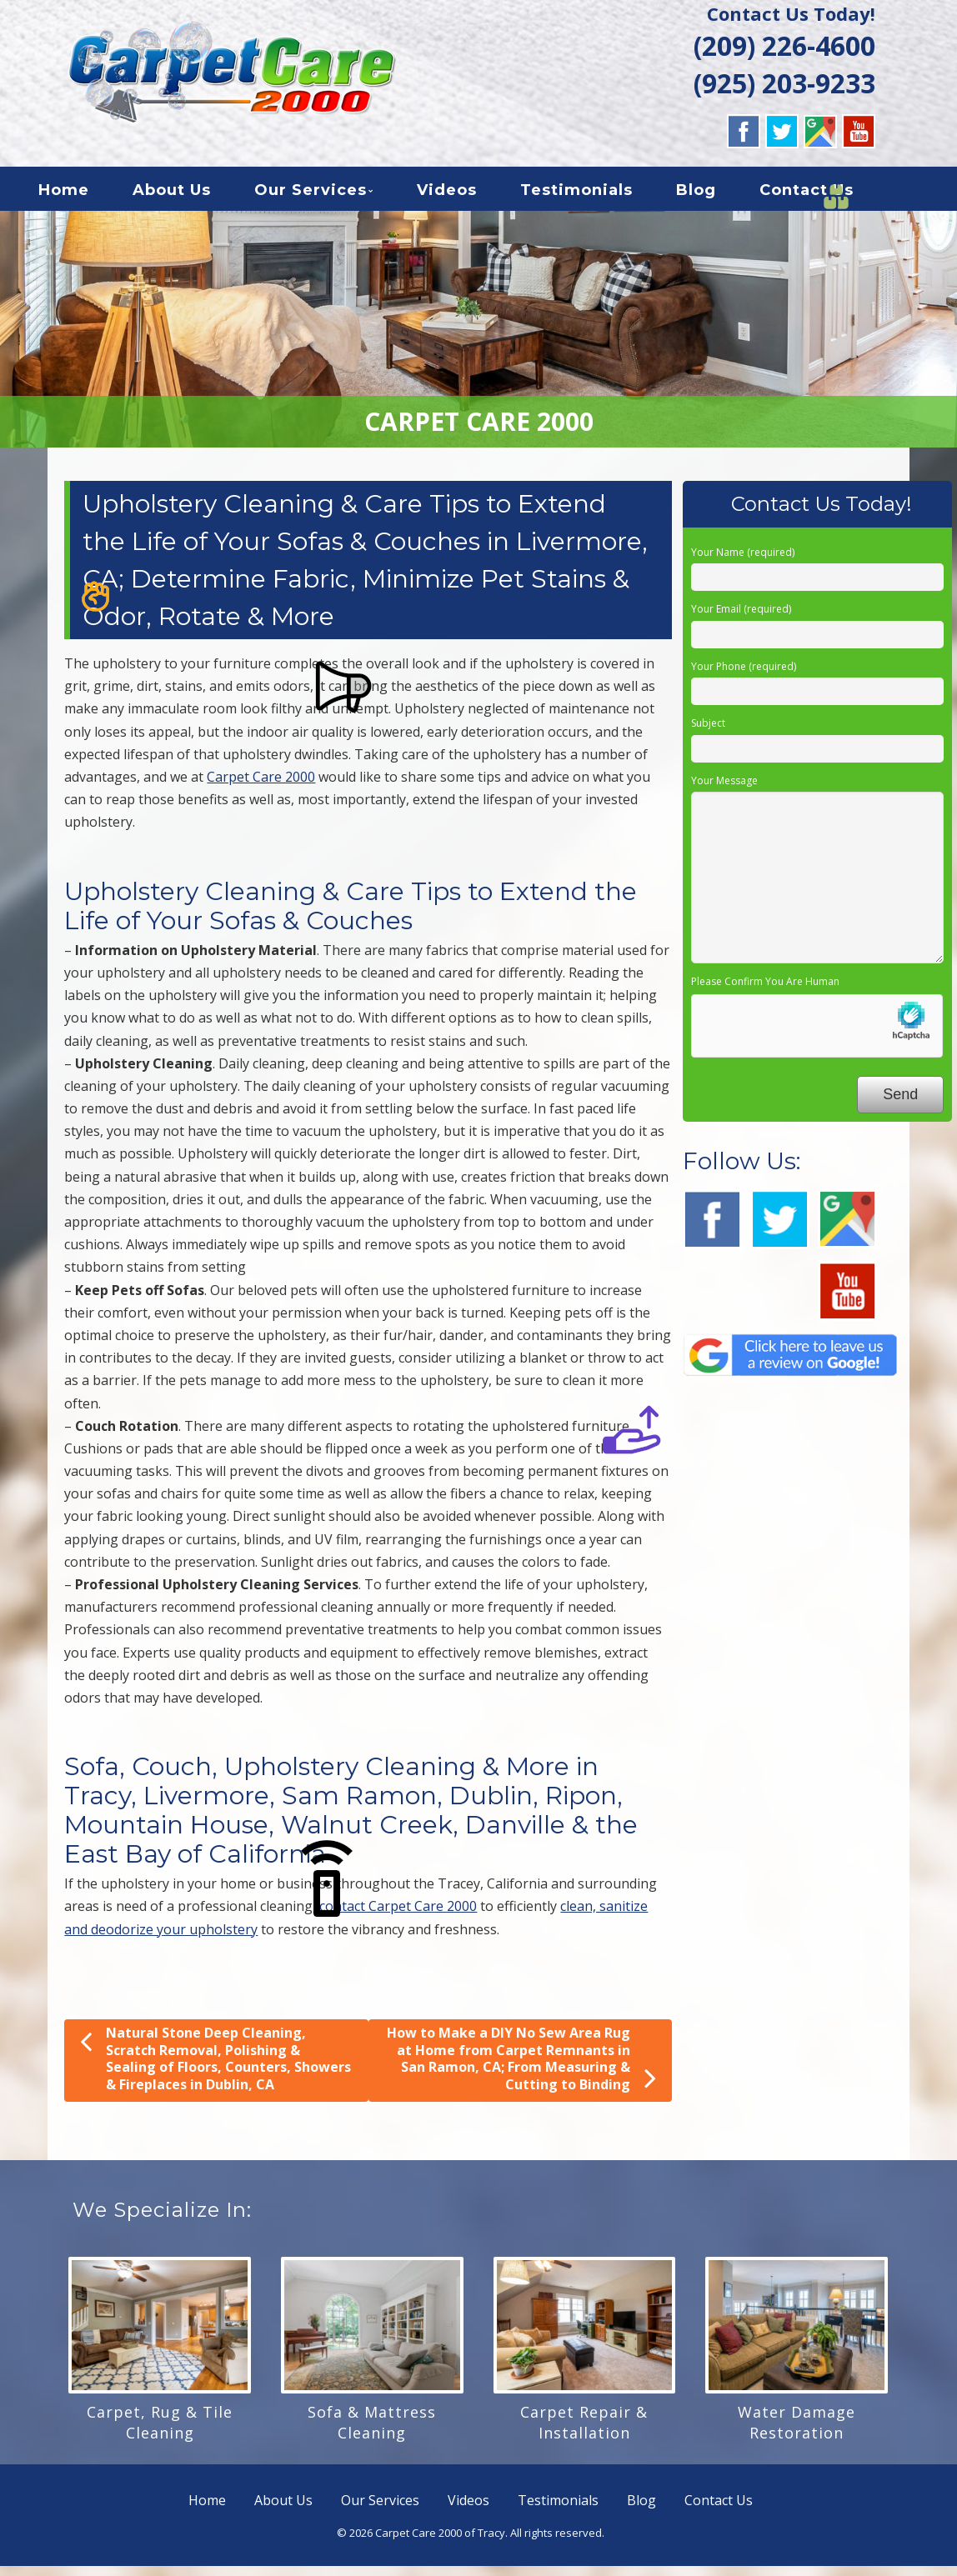 The height and width of the screenshot is (2576, 957). I want to click on make an announcement, so click(340, 688).